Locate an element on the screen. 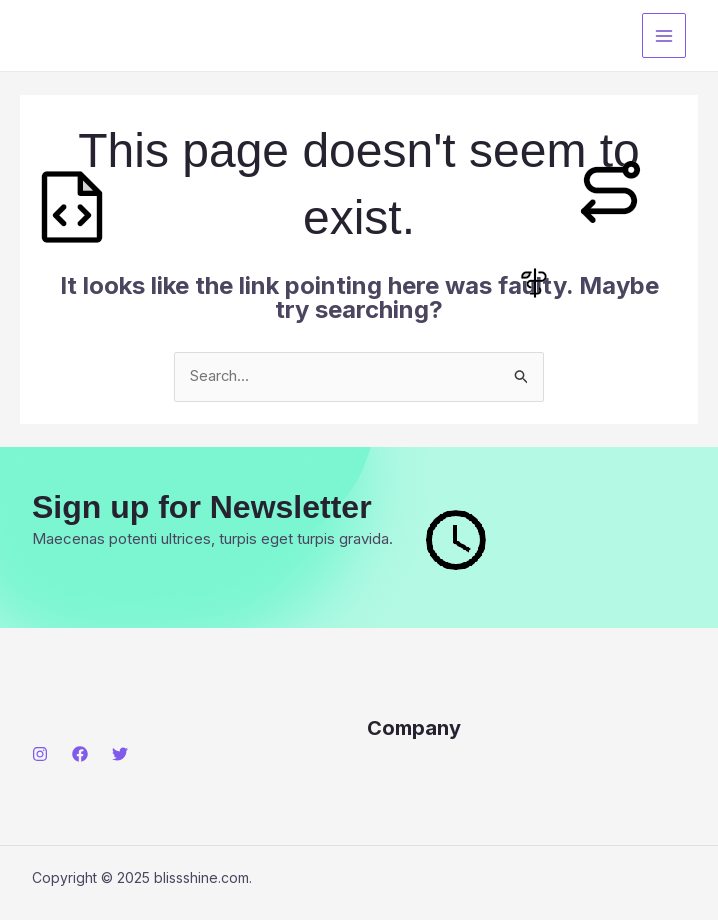 Image resolution: width=718 pixels, height=920 pixels. access health or medical services is located at coordinates (535, 283).